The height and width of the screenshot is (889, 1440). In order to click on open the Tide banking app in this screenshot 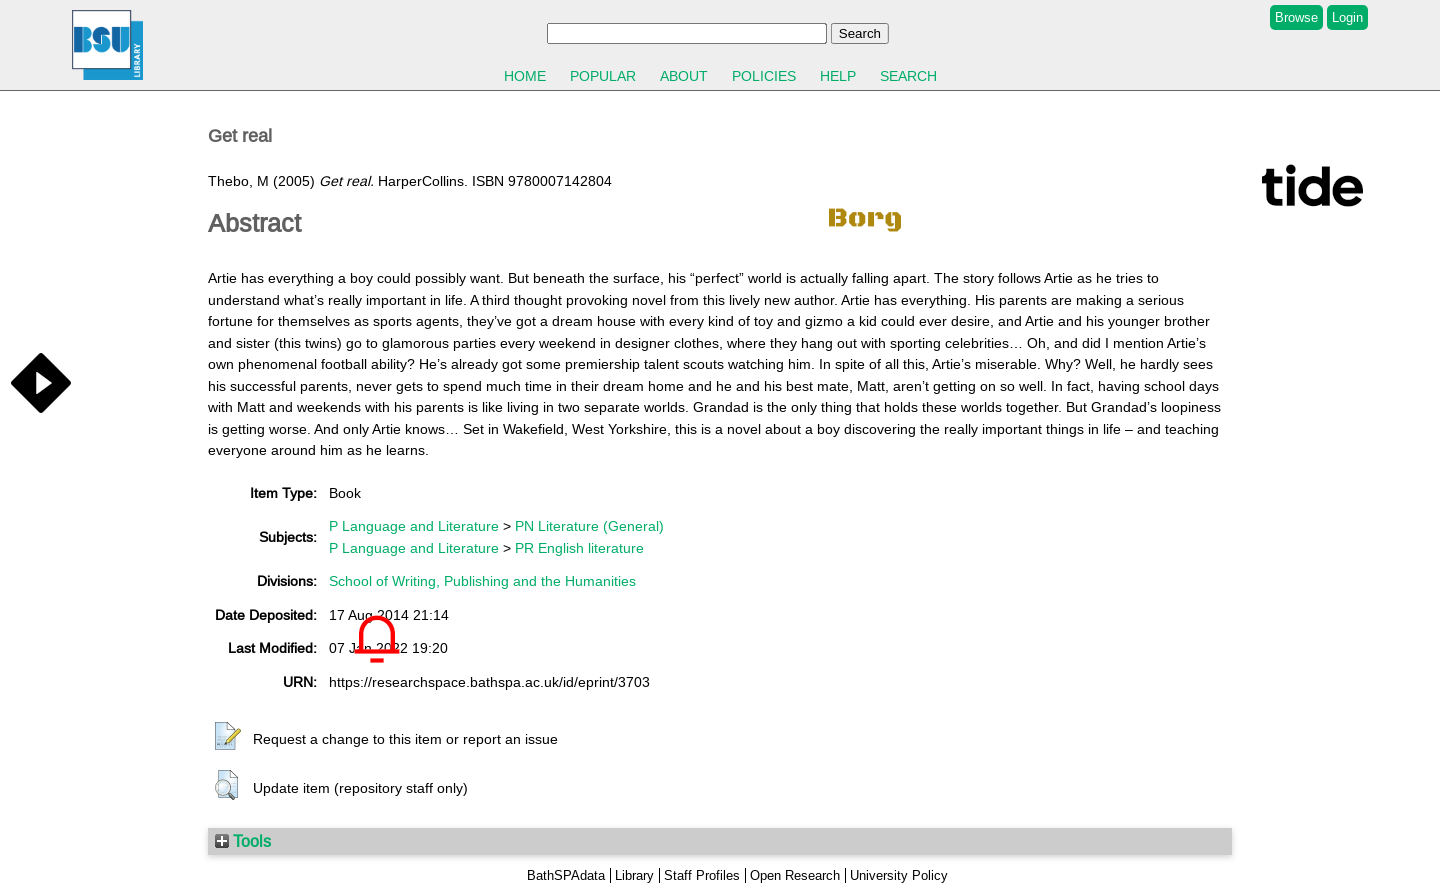, I will do `click(1312, 185)`.